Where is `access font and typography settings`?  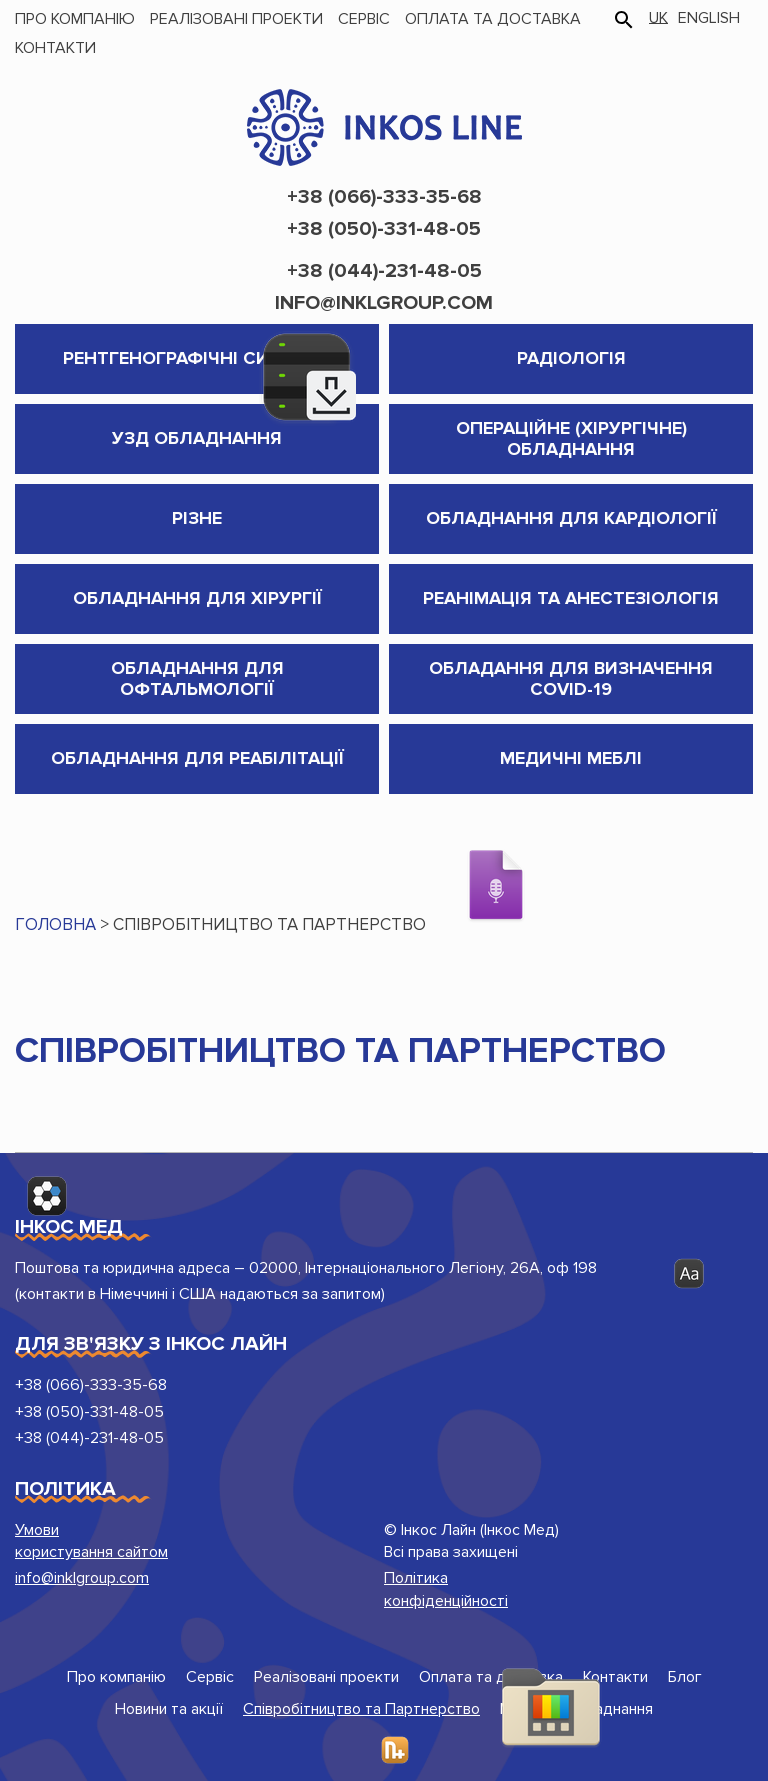
access font and typography settings is located at coordinates (689, 1274).